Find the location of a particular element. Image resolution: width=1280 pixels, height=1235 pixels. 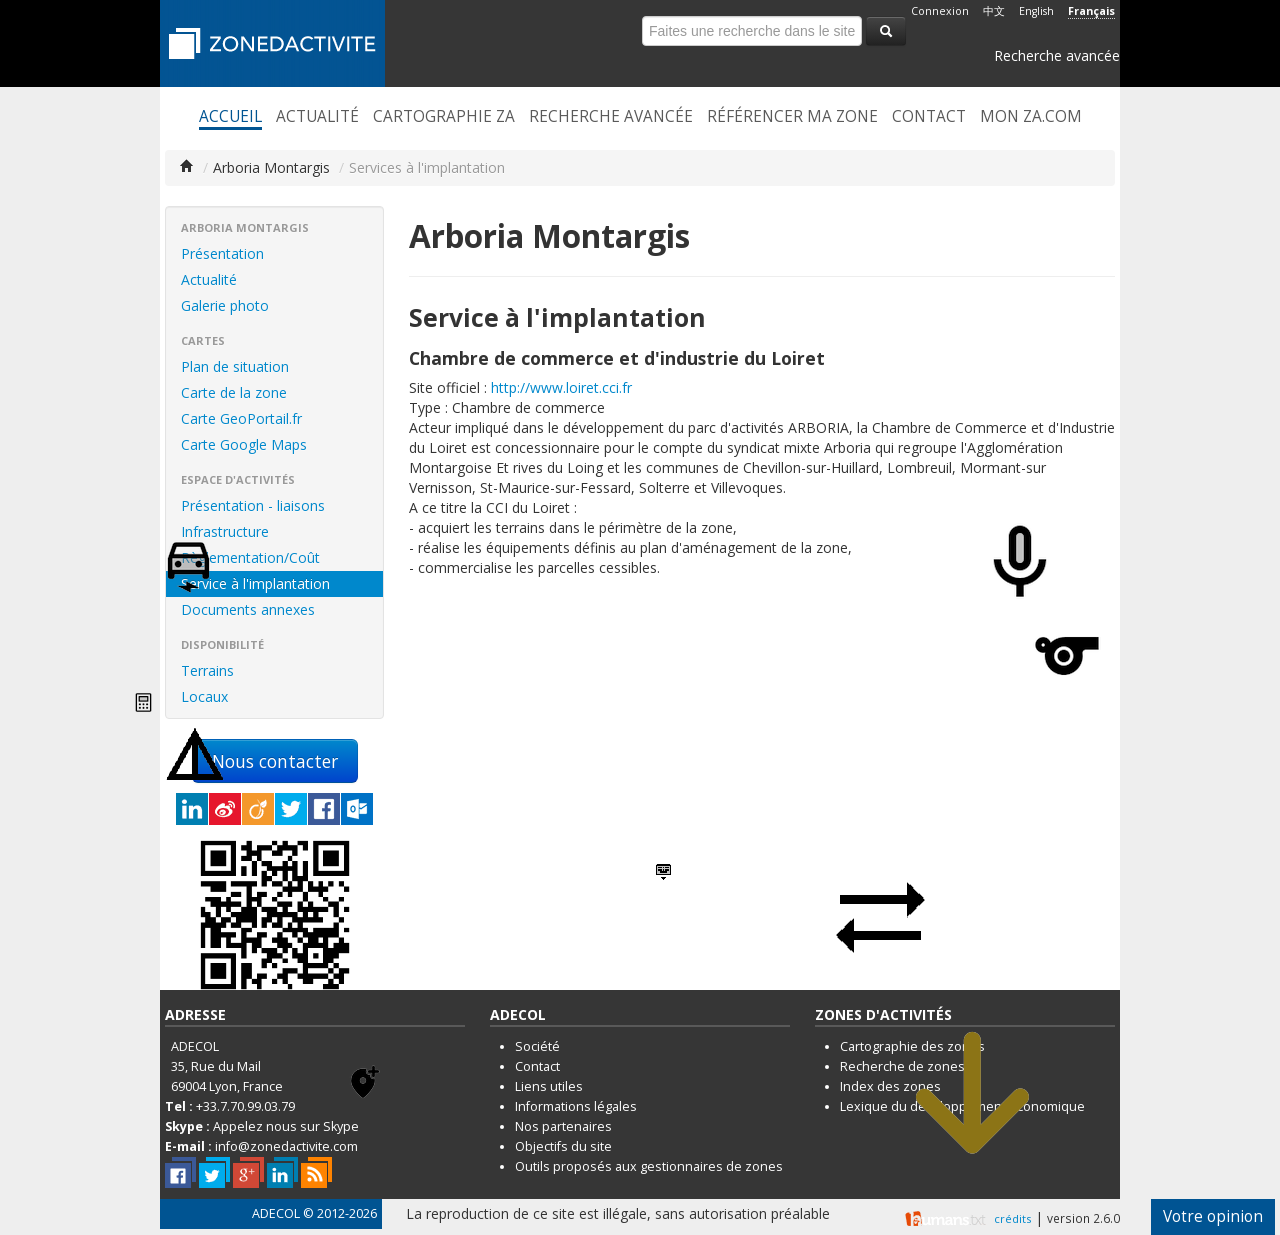

sync data between devices or accounts is located at coordinates (880, 917).